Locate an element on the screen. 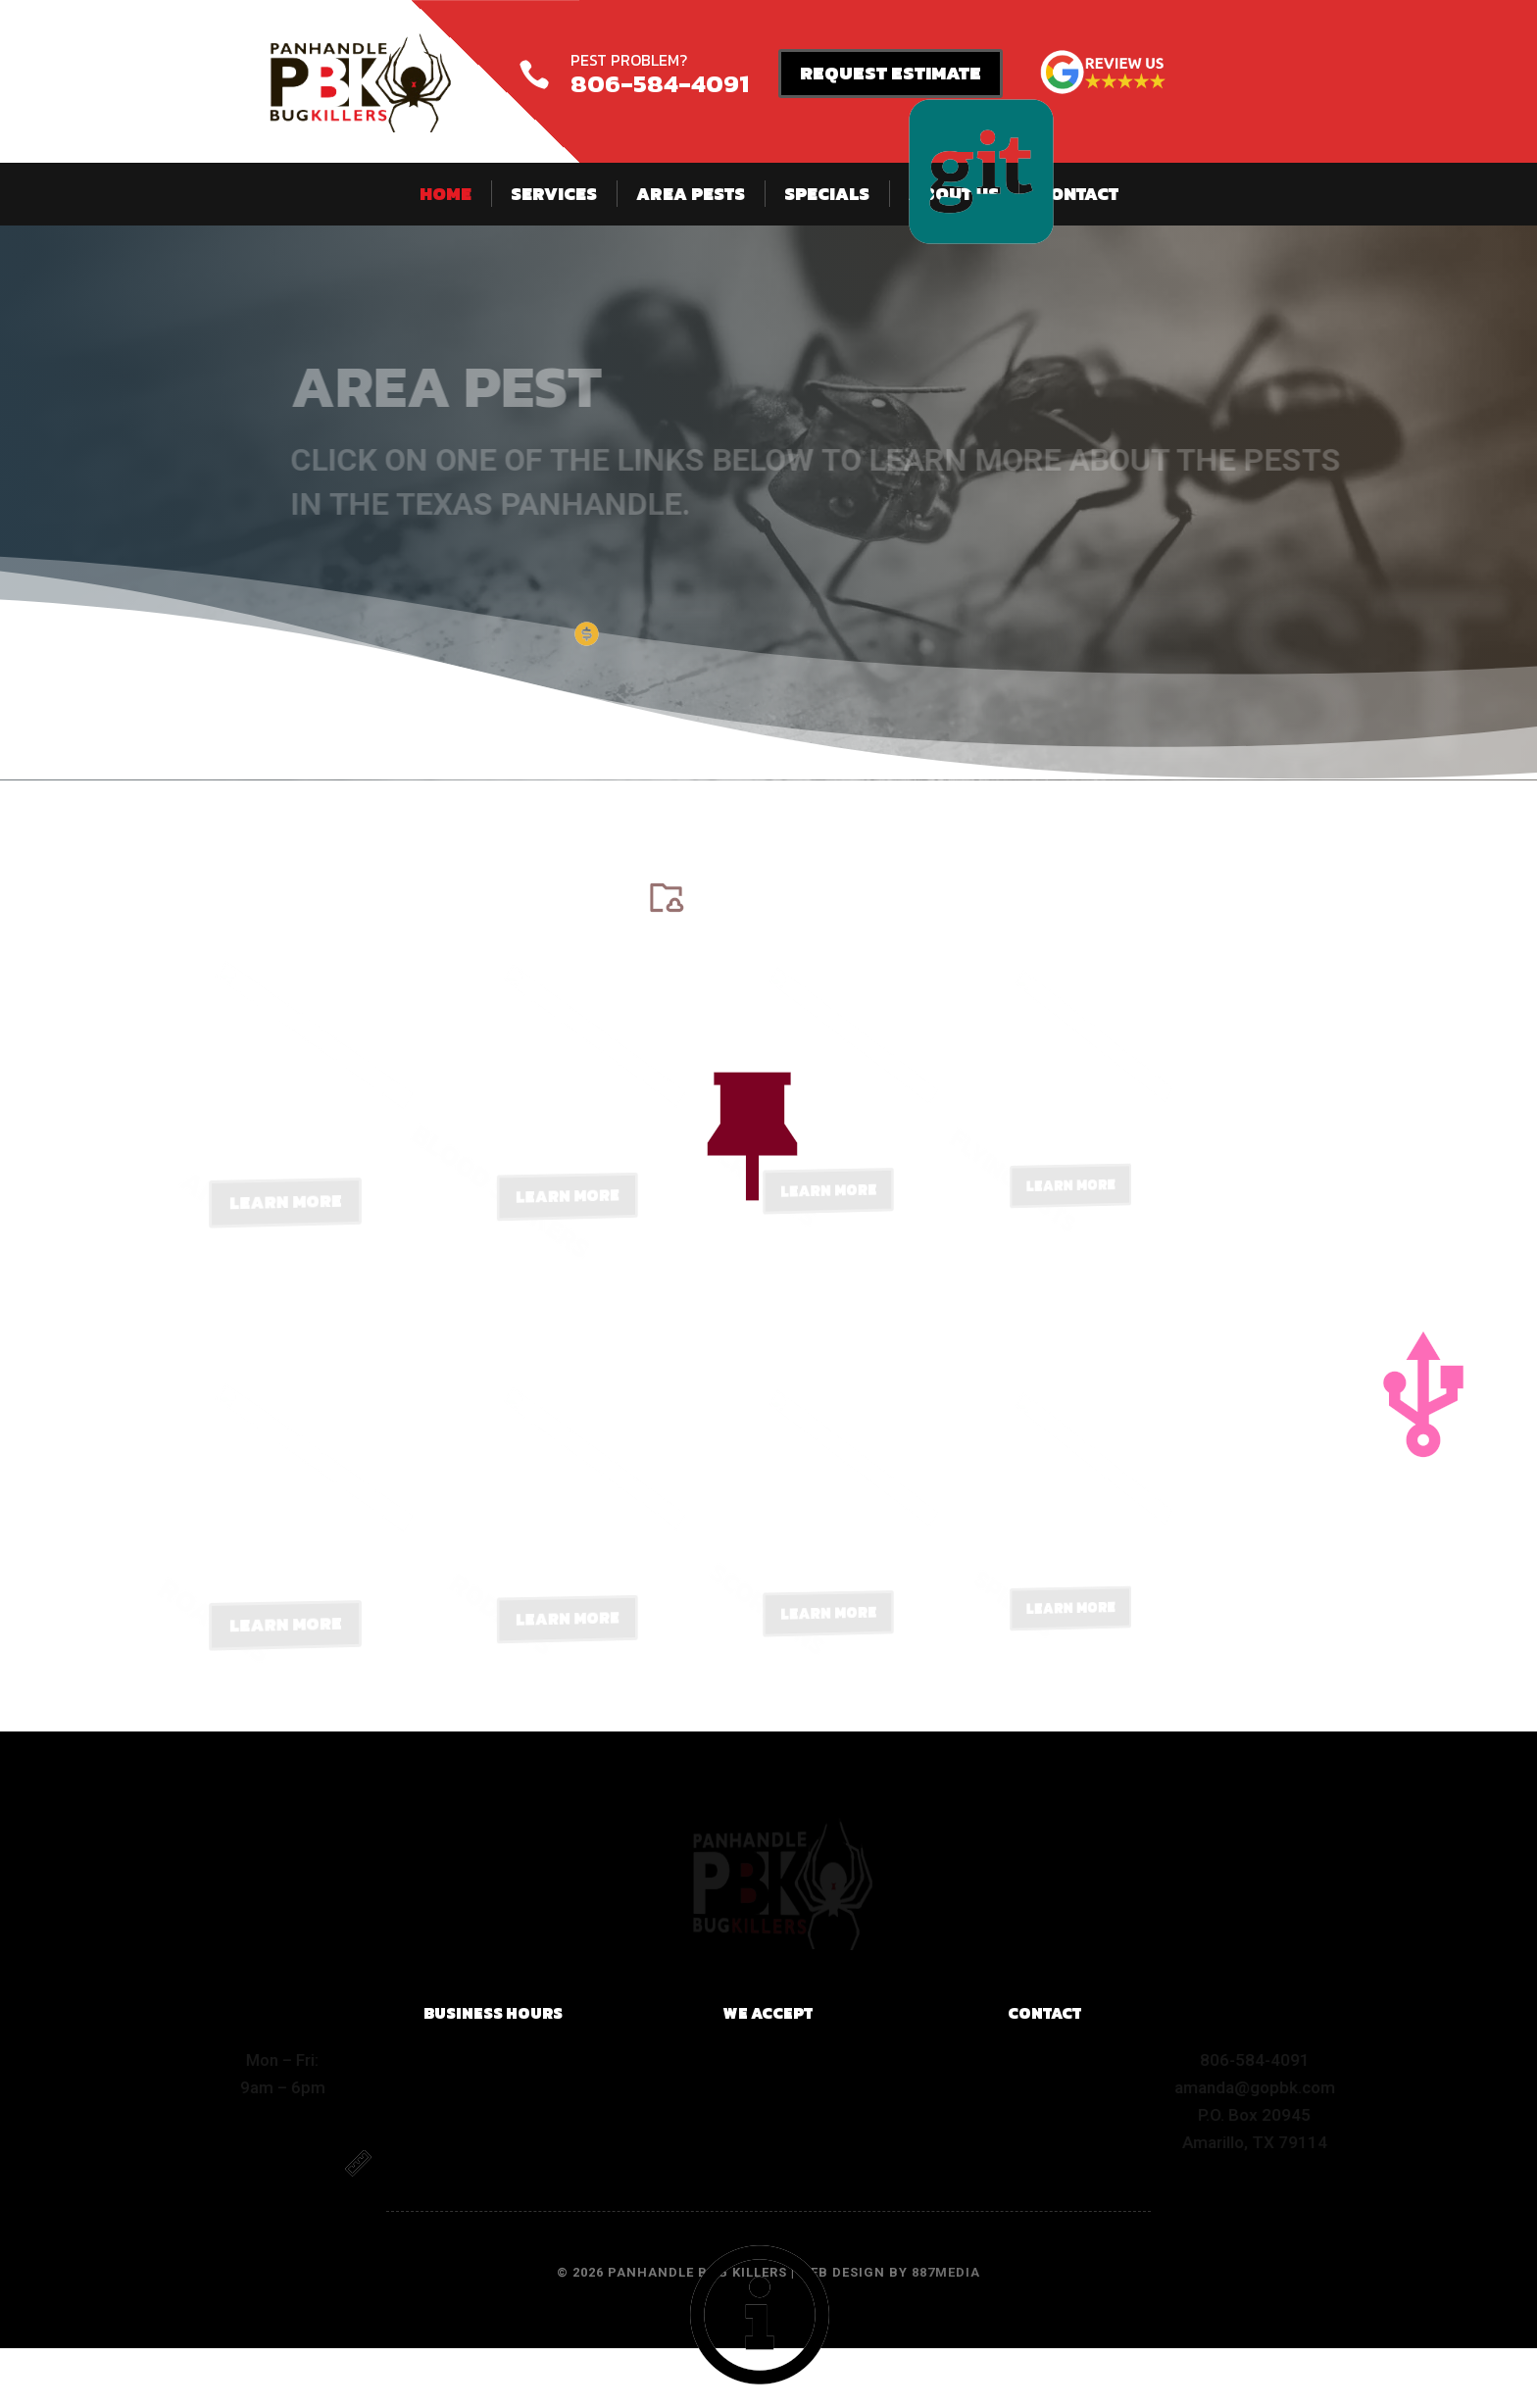 The width and height of the screenshot is (1537, 2408). access measurement or sizing tools is located at coordinates (358, 2162).